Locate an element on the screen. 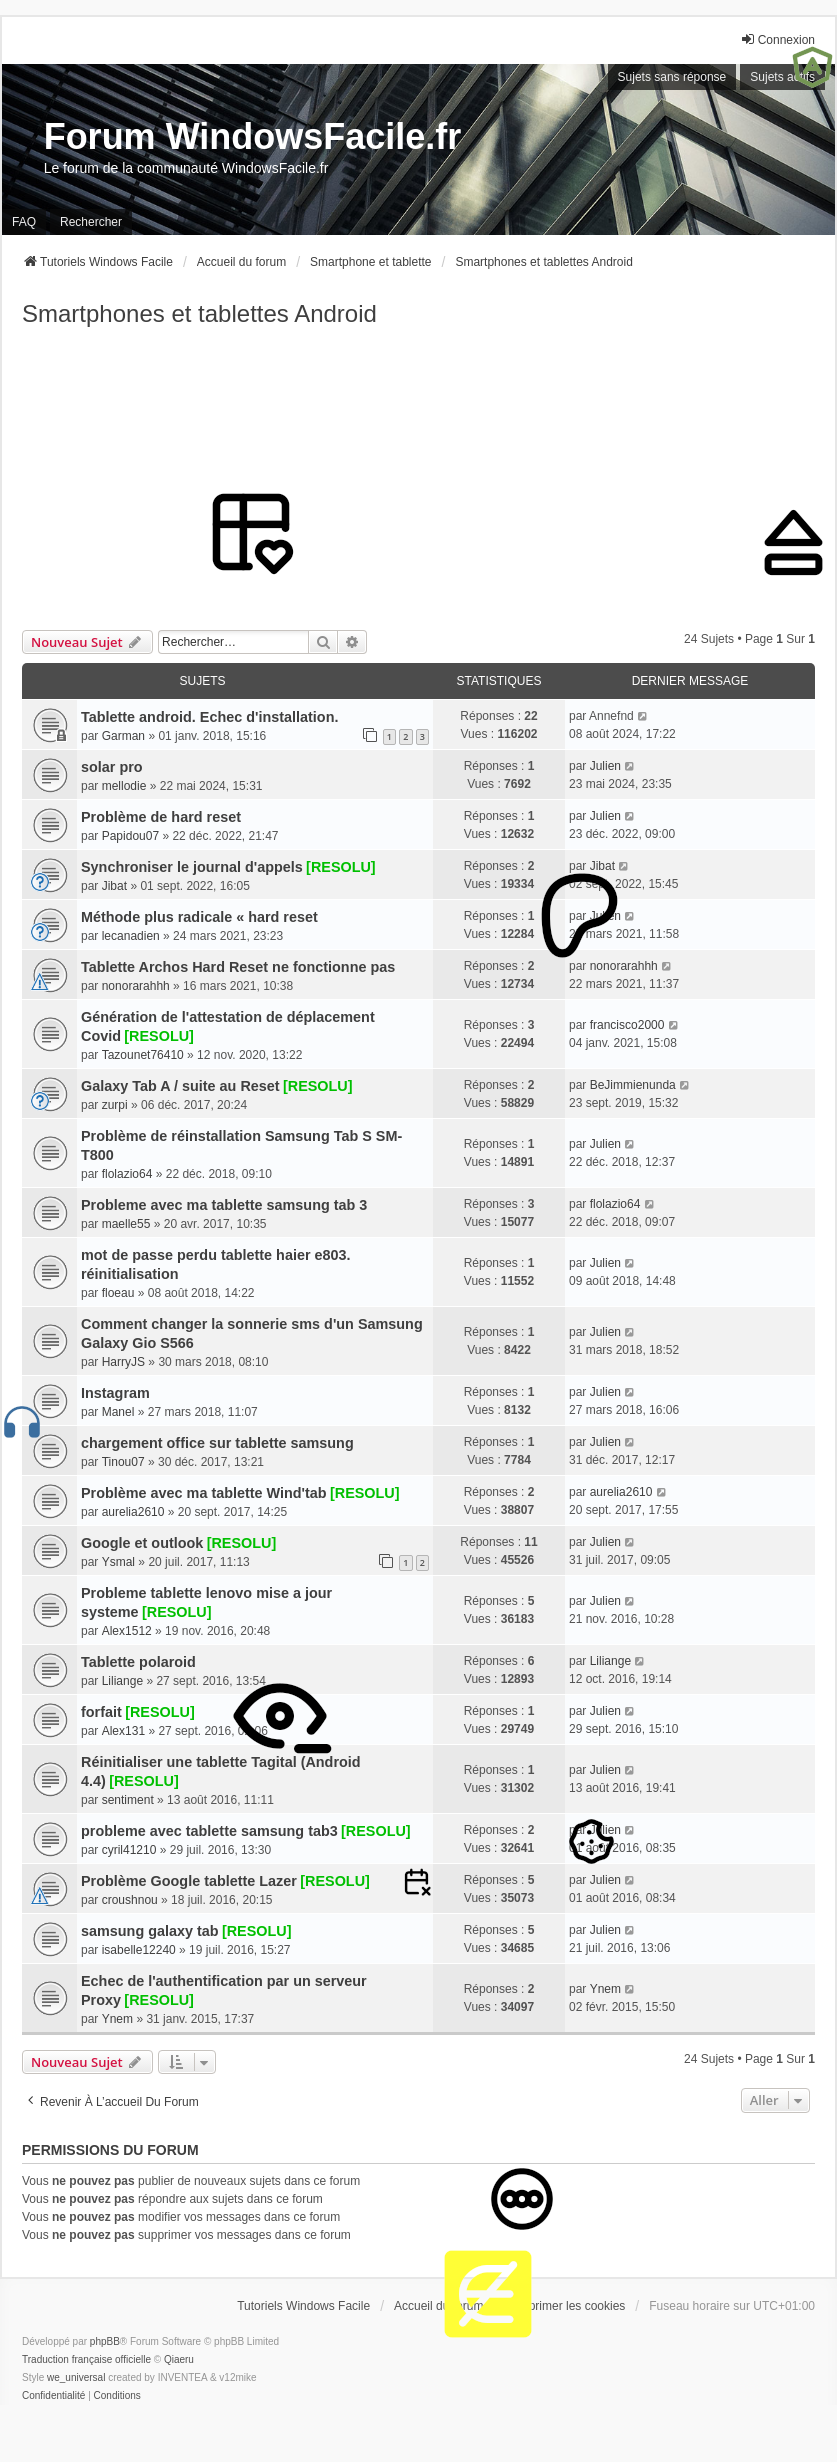 This screenshot has width=837, height=2462. reduce visibility or hide content is located at coordinates (280, 1716).